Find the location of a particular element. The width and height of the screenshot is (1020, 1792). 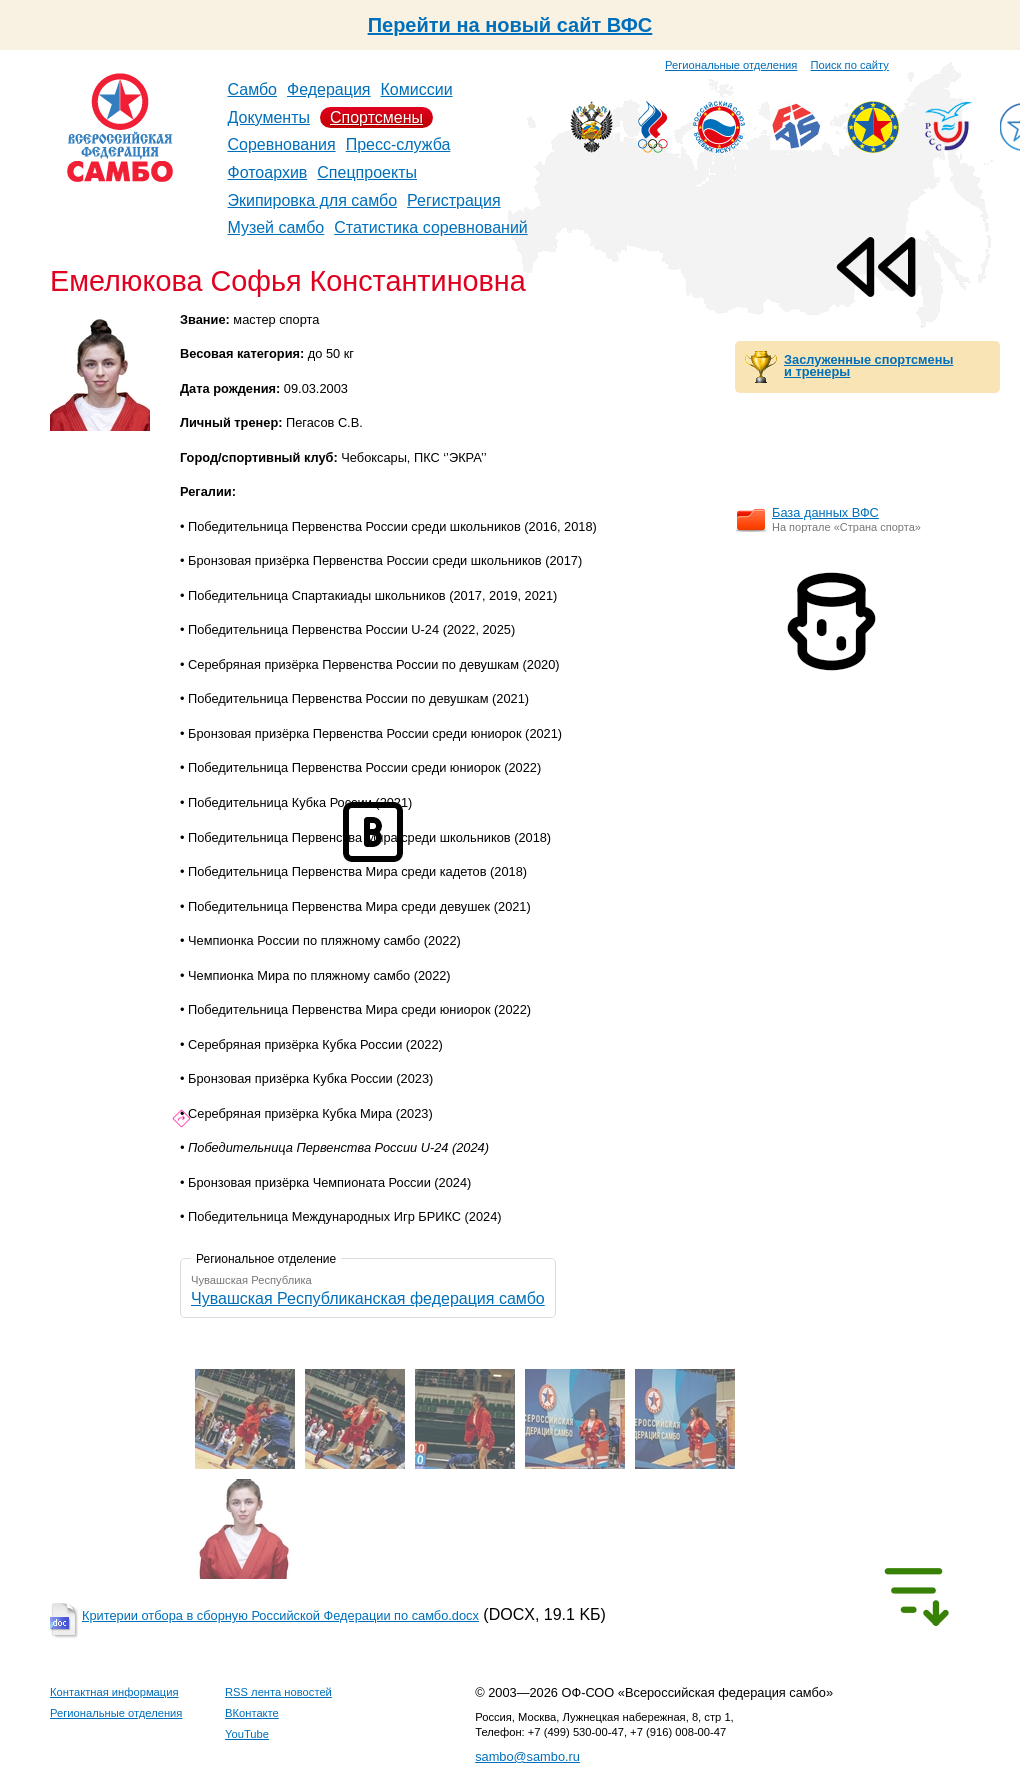

sort or filter items in descending order is located at coordinates (913, 1590).